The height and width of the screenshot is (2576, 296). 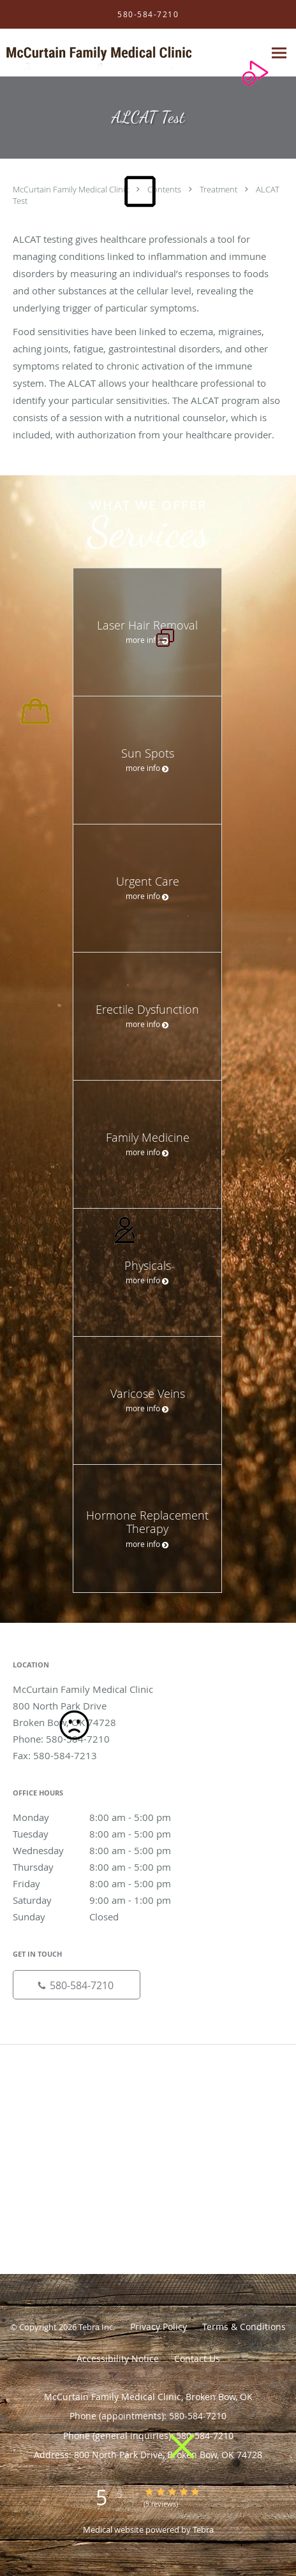 What do you see at coordinates (165, 638) in the screenshot?
I see `collapse all expanded items in a tree view` at bounding box center [165, 638].